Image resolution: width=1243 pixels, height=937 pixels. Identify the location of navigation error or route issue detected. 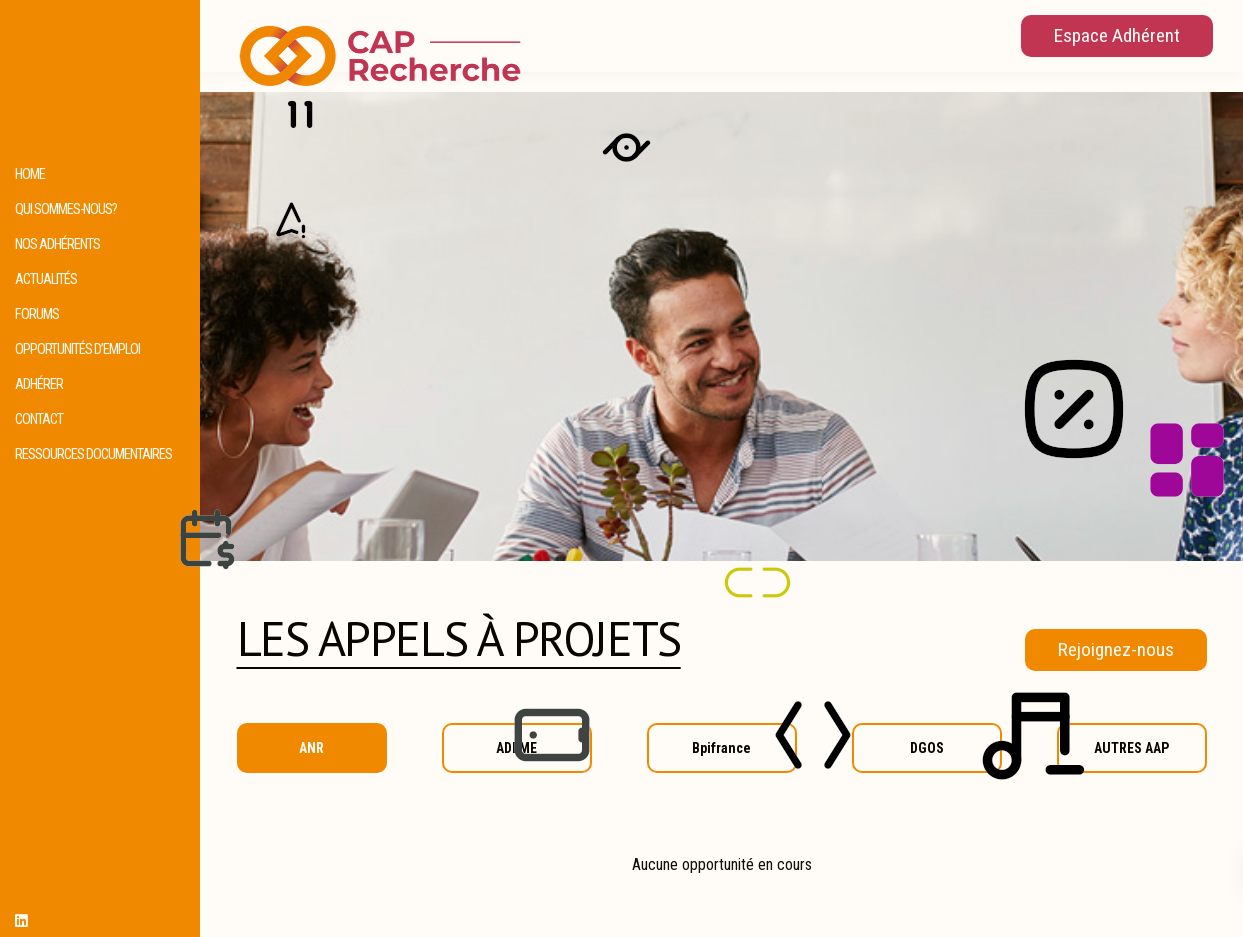
(291, 219).